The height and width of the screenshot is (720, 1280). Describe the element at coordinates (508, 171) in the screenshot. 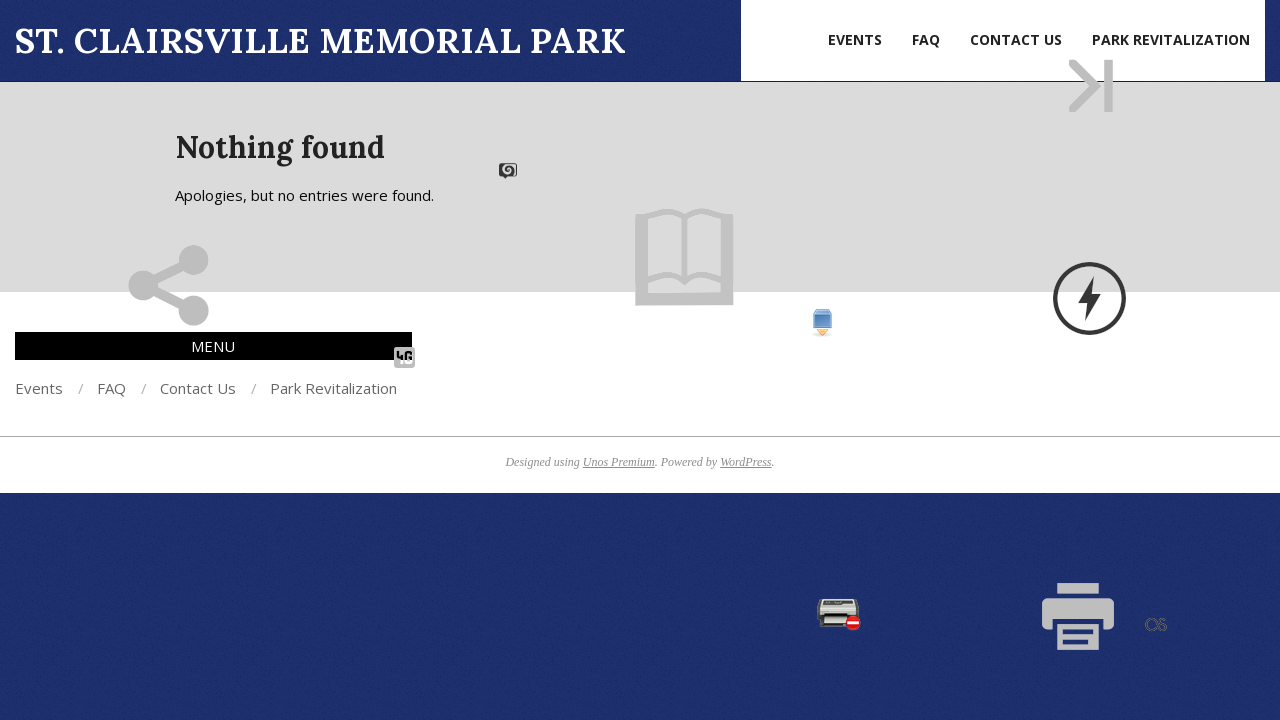

I see `open fractal messaging app` at that location.